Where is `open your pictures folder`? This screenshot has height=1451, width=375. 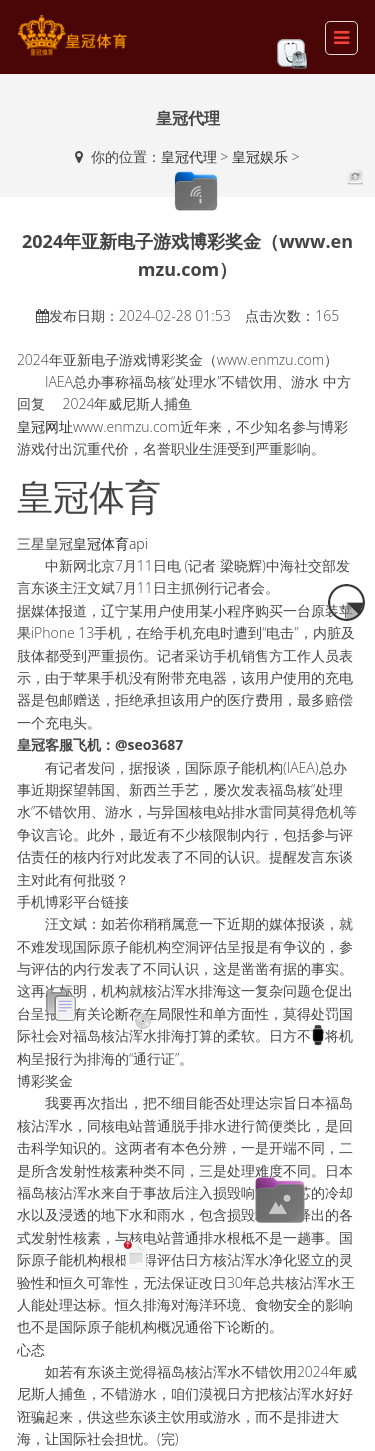
open your pictures folder is located at coordinates (280, 1200).